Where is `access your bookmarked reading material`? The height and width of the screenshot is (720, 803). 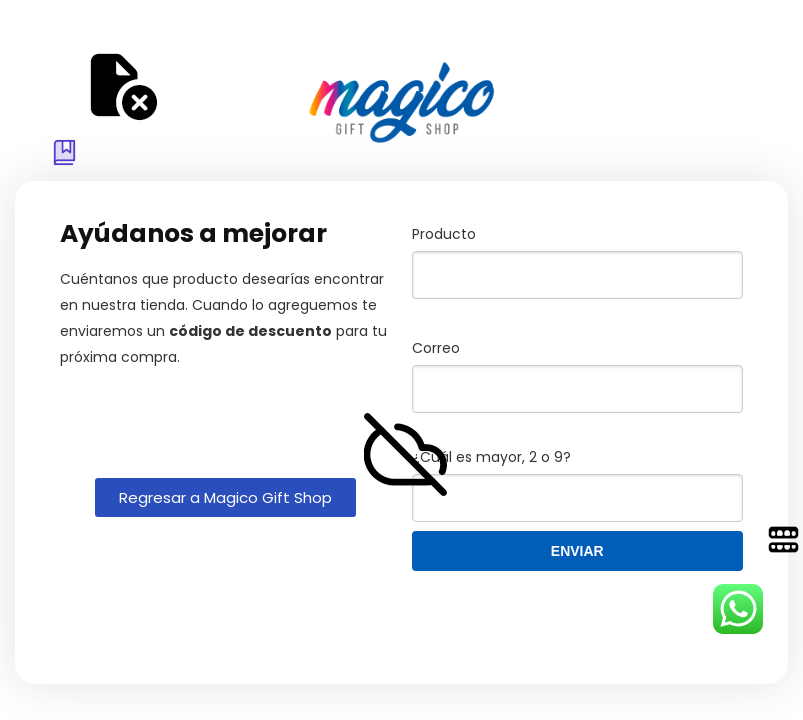 access your bookmarked reading material is located at coordinates (64, 152).